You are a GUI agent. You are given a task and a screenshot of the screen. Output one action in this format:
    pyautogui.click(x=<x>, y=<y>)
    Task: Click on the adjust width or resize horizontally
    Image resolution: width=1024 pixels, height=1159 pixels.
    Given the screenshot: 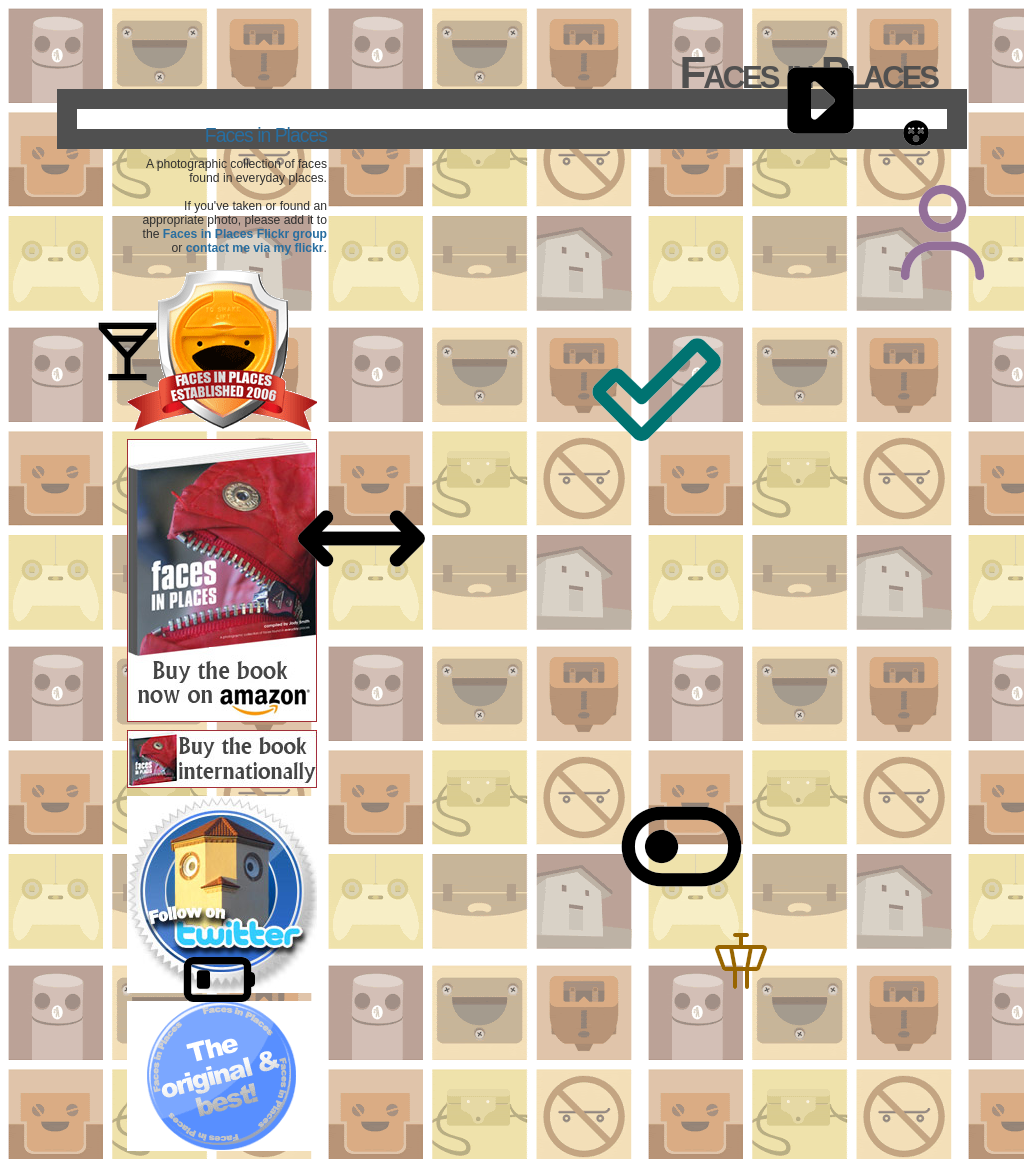 What is the action you would take?
    pyautogui.click(x=361, y=538)
    